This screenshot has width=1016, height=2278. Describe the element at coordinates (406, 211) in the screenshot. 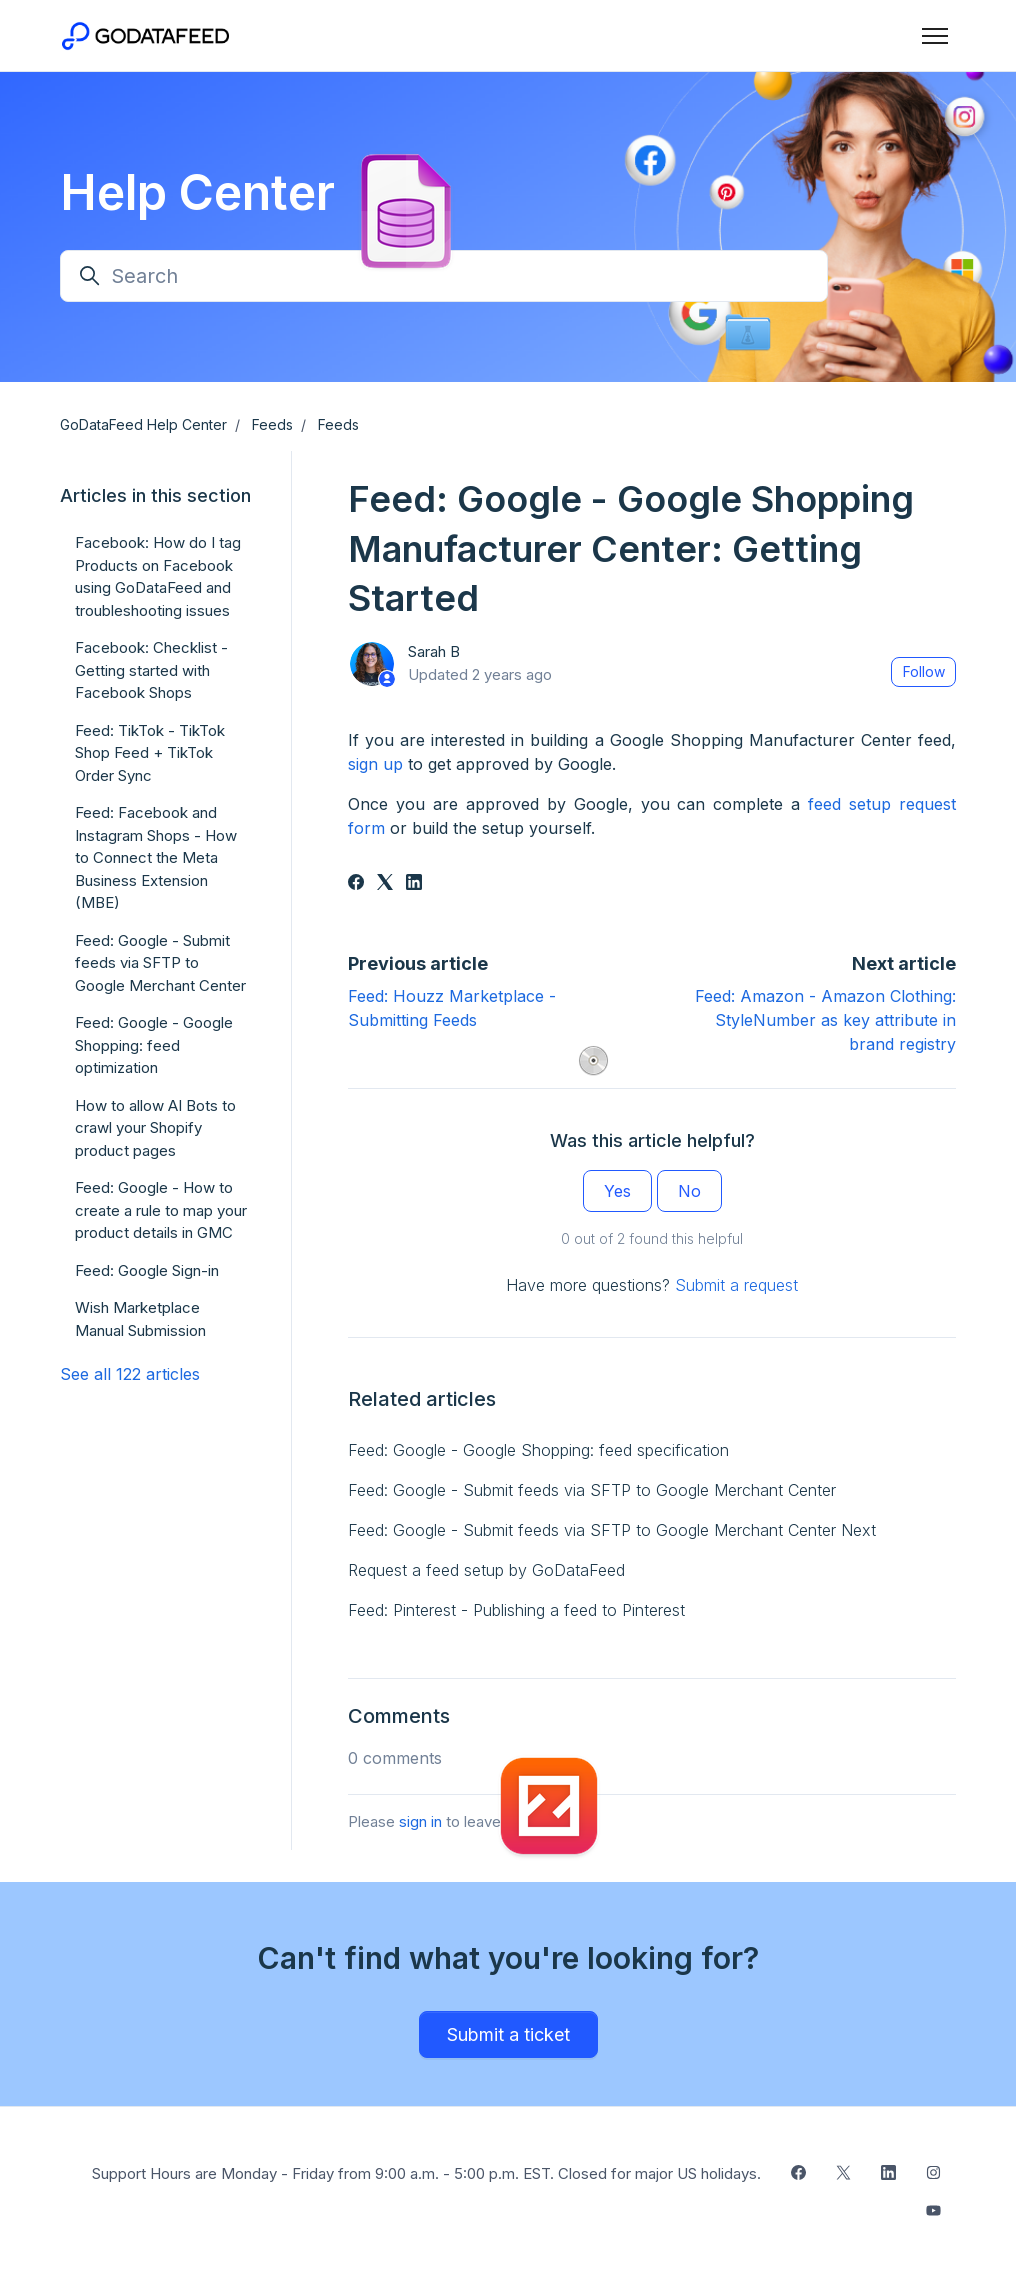

I see `libreoffice base database template file` at that location.